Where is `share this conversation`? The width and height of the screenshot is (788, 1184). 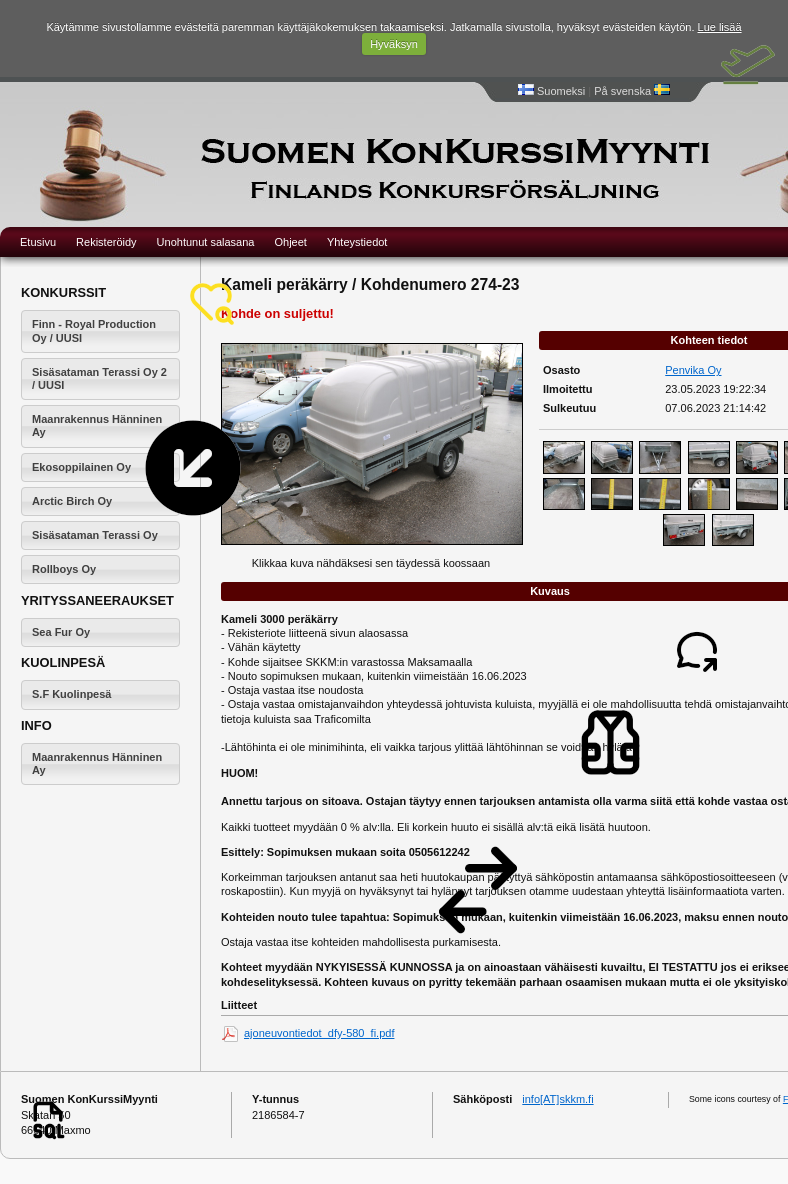
share this conversation is located at coordinates (697, 650).